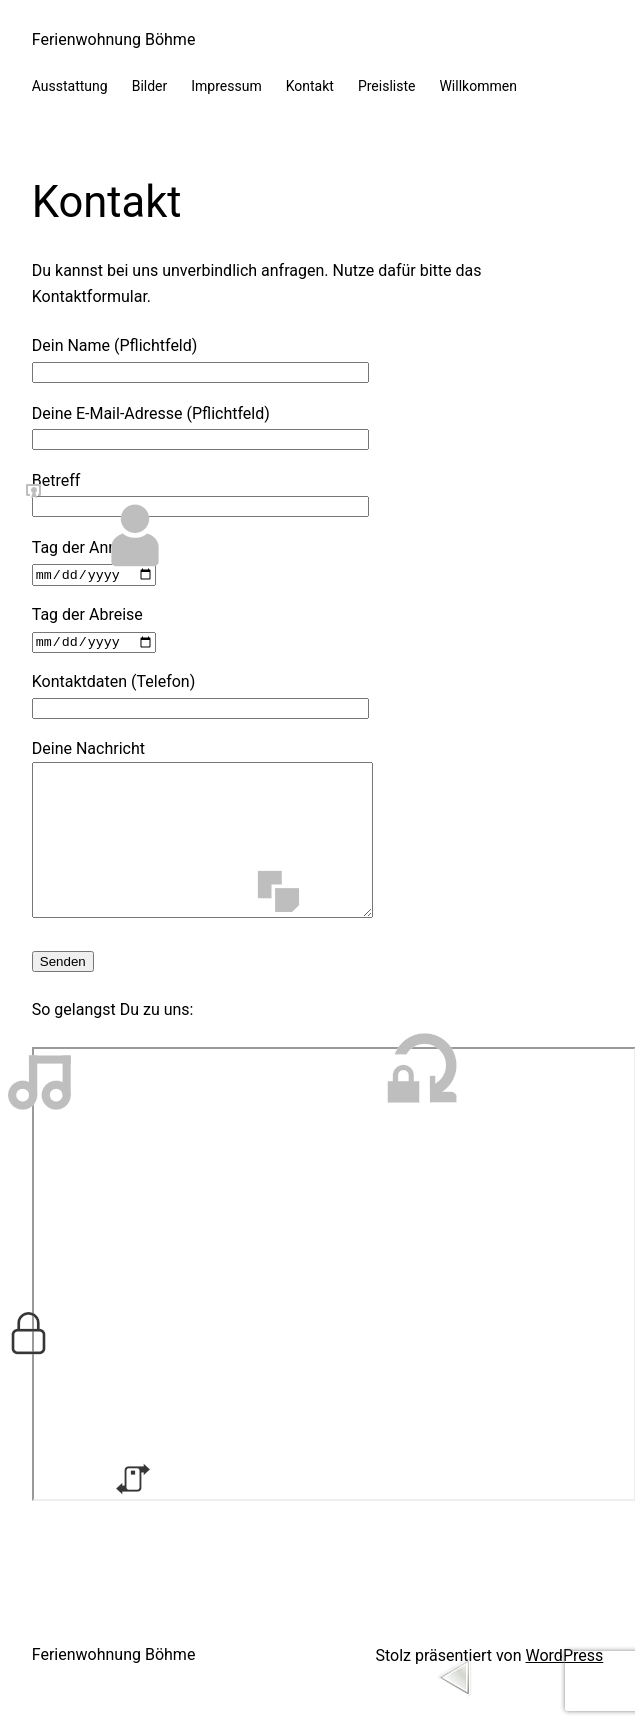 This screenshot has width=635, height=1725. What do you see at coordinates (133, 1479) in the screenshot?
I see `configure network proxy settings` at bounding box center [133, 1479].